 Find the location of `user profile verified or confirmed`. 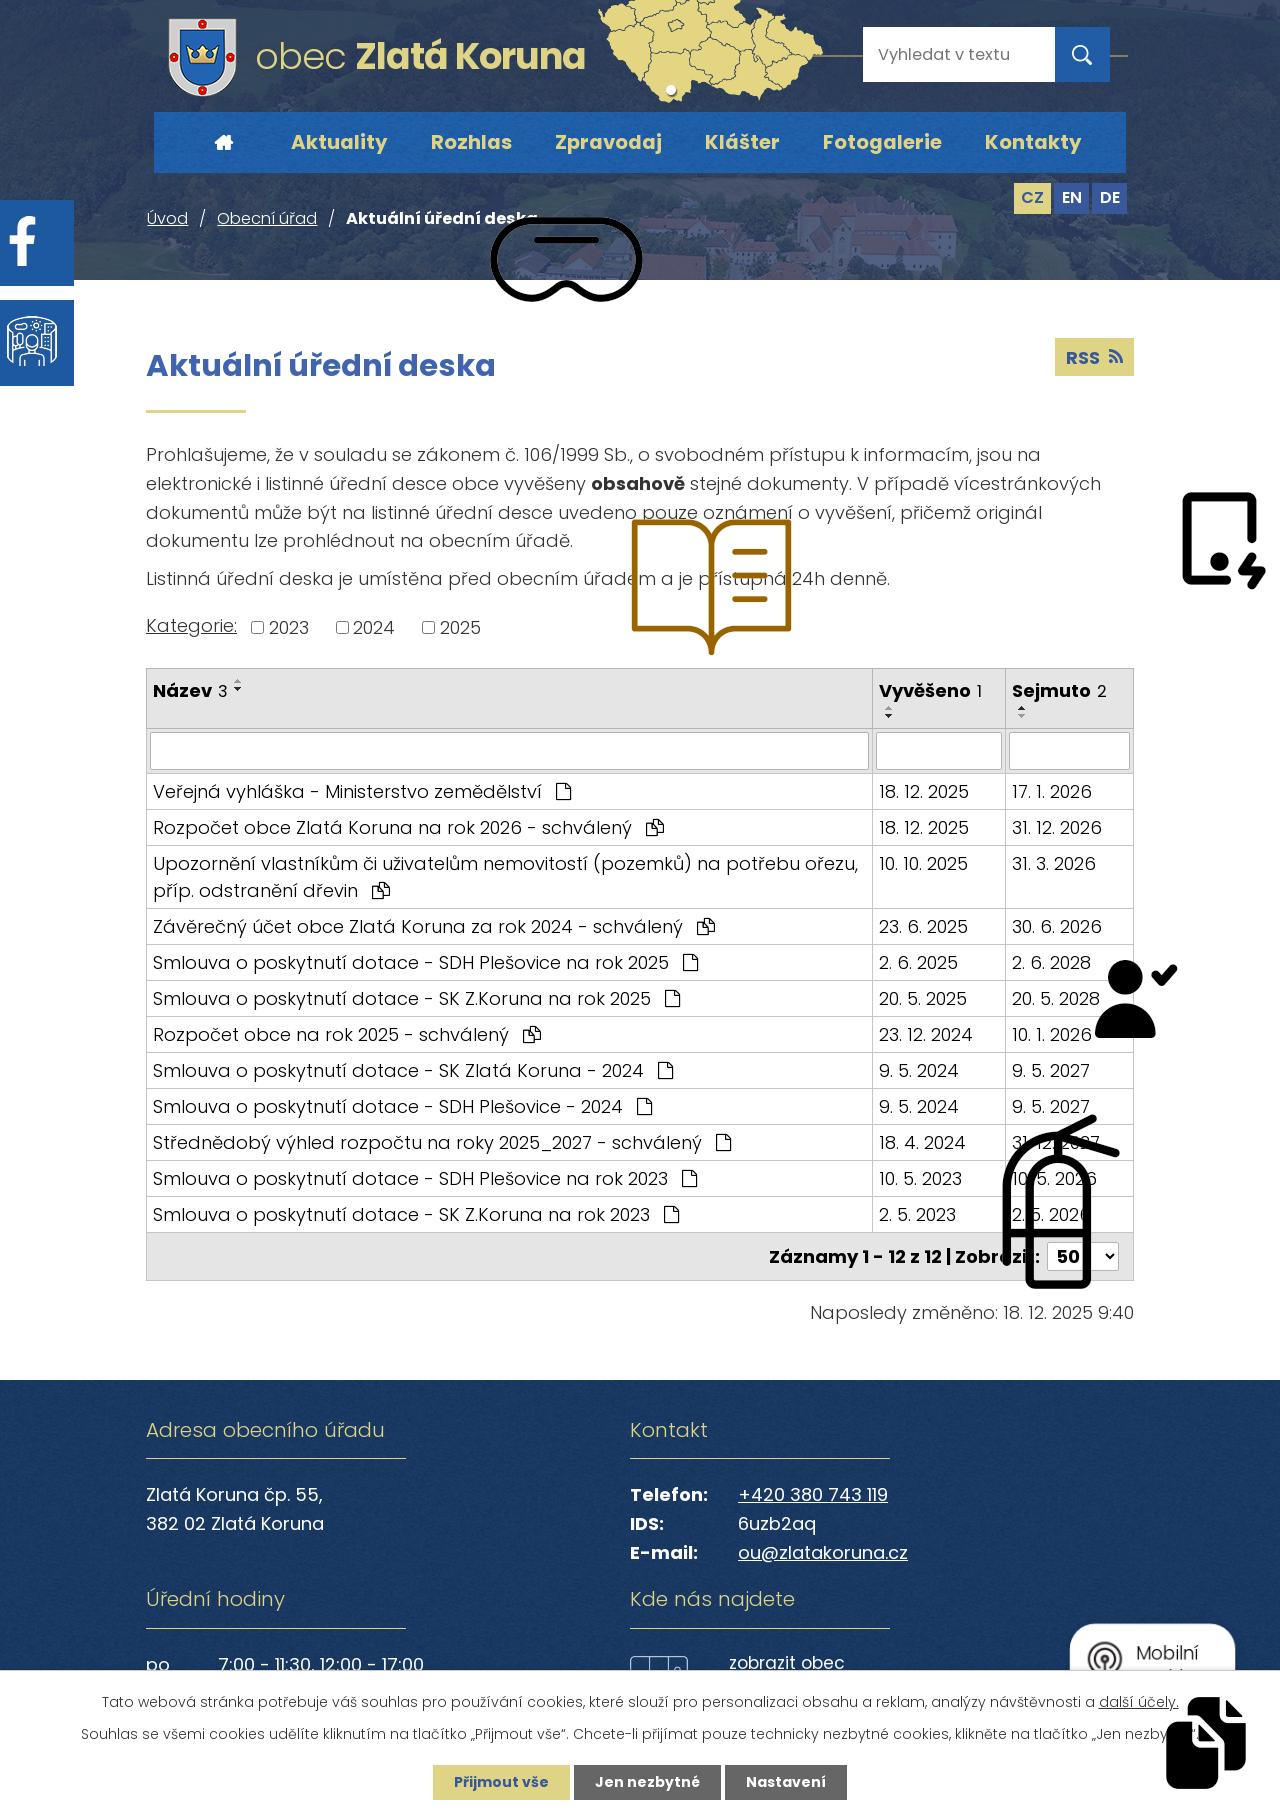

user profile verified or confirmed is located at coordinates (1134, 999).